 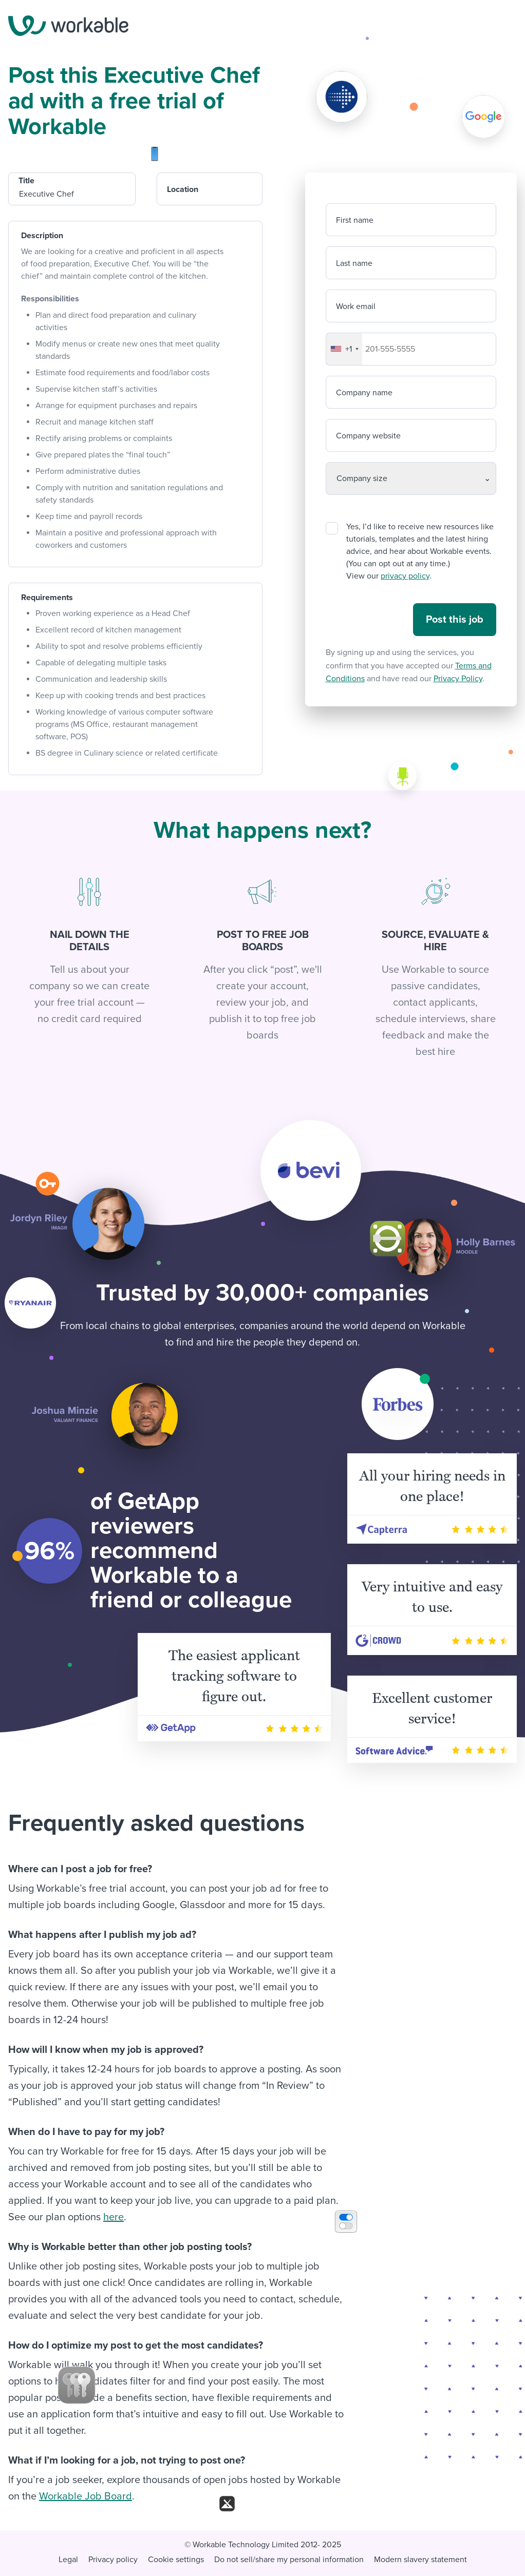 I want to click on open the passwords app to manage saved credentials, so click(x=77, y=2385).